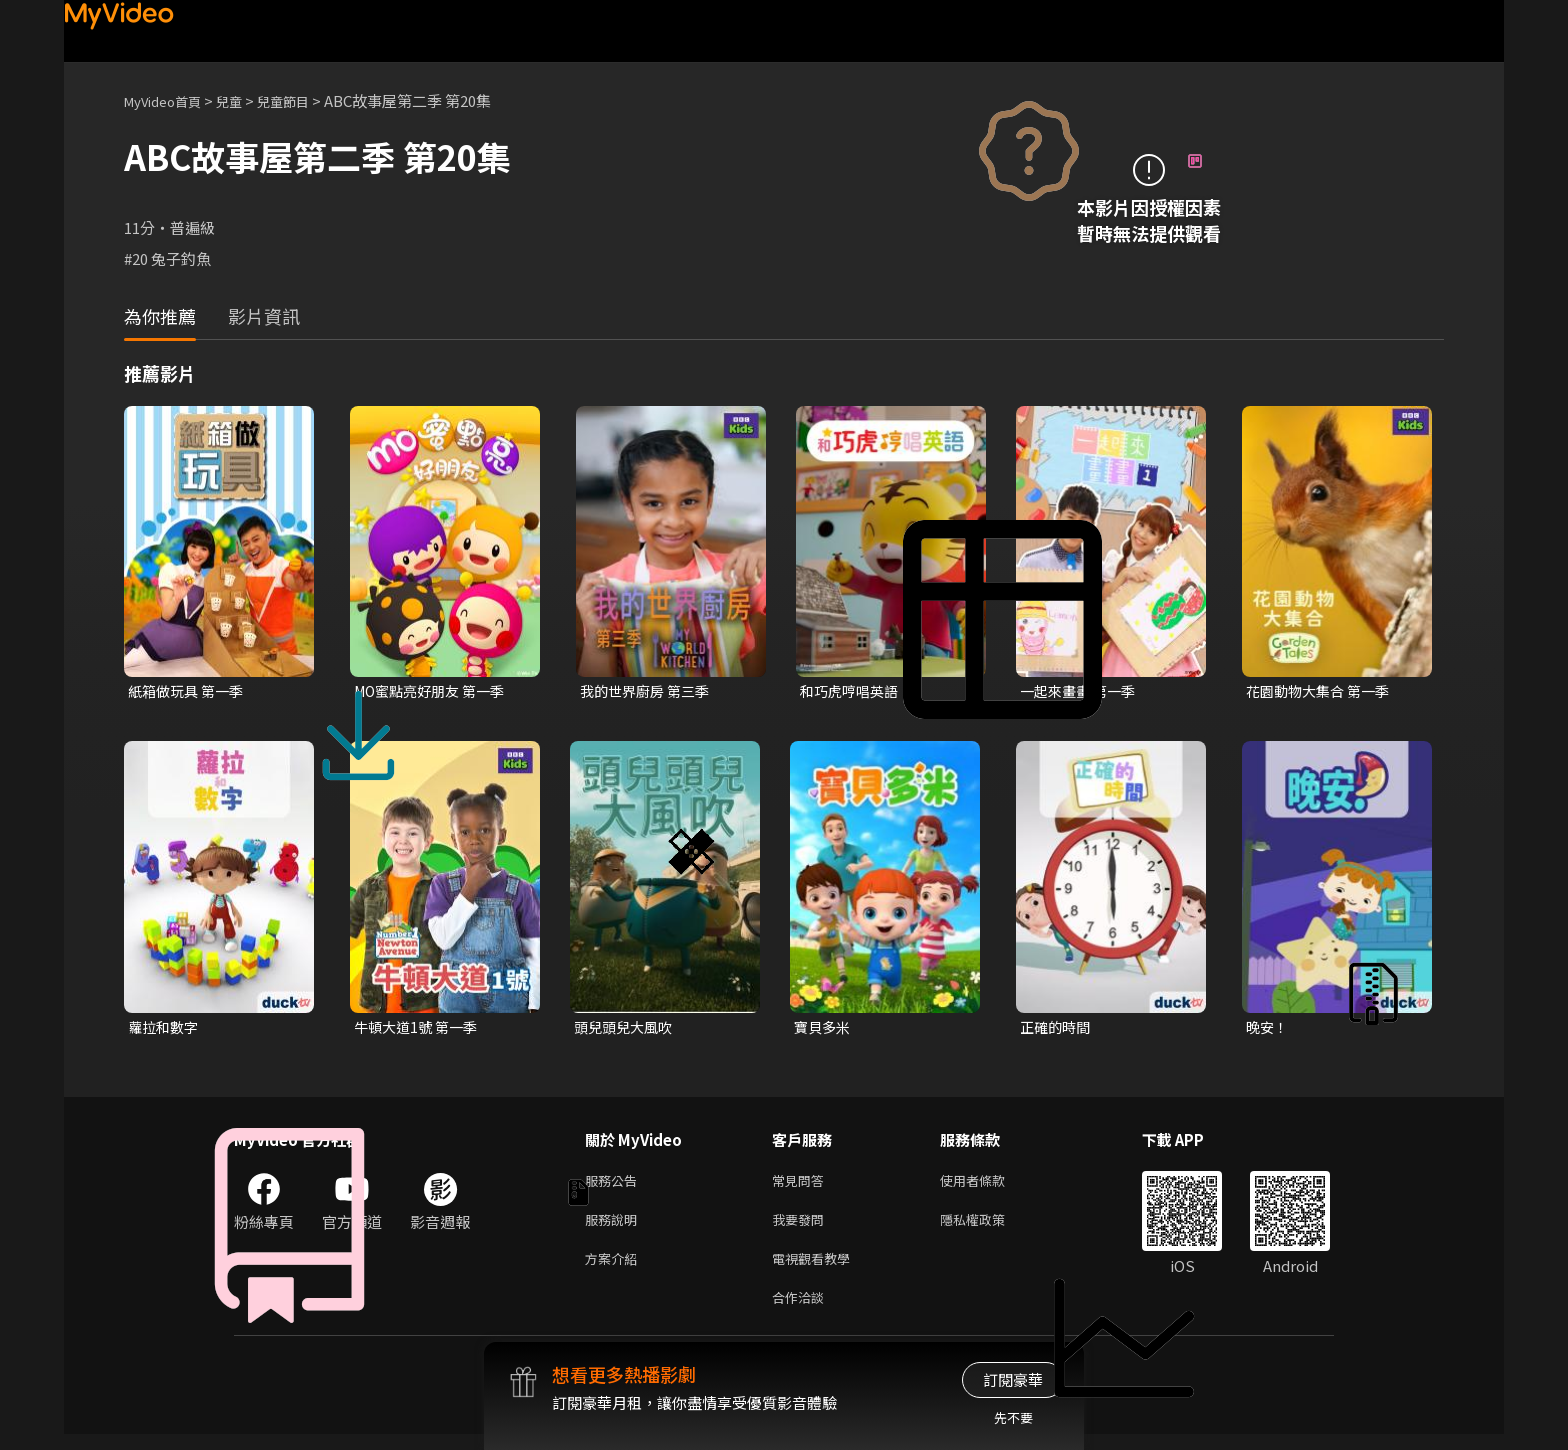  I want to click on open trello app, so click(1195, 161).